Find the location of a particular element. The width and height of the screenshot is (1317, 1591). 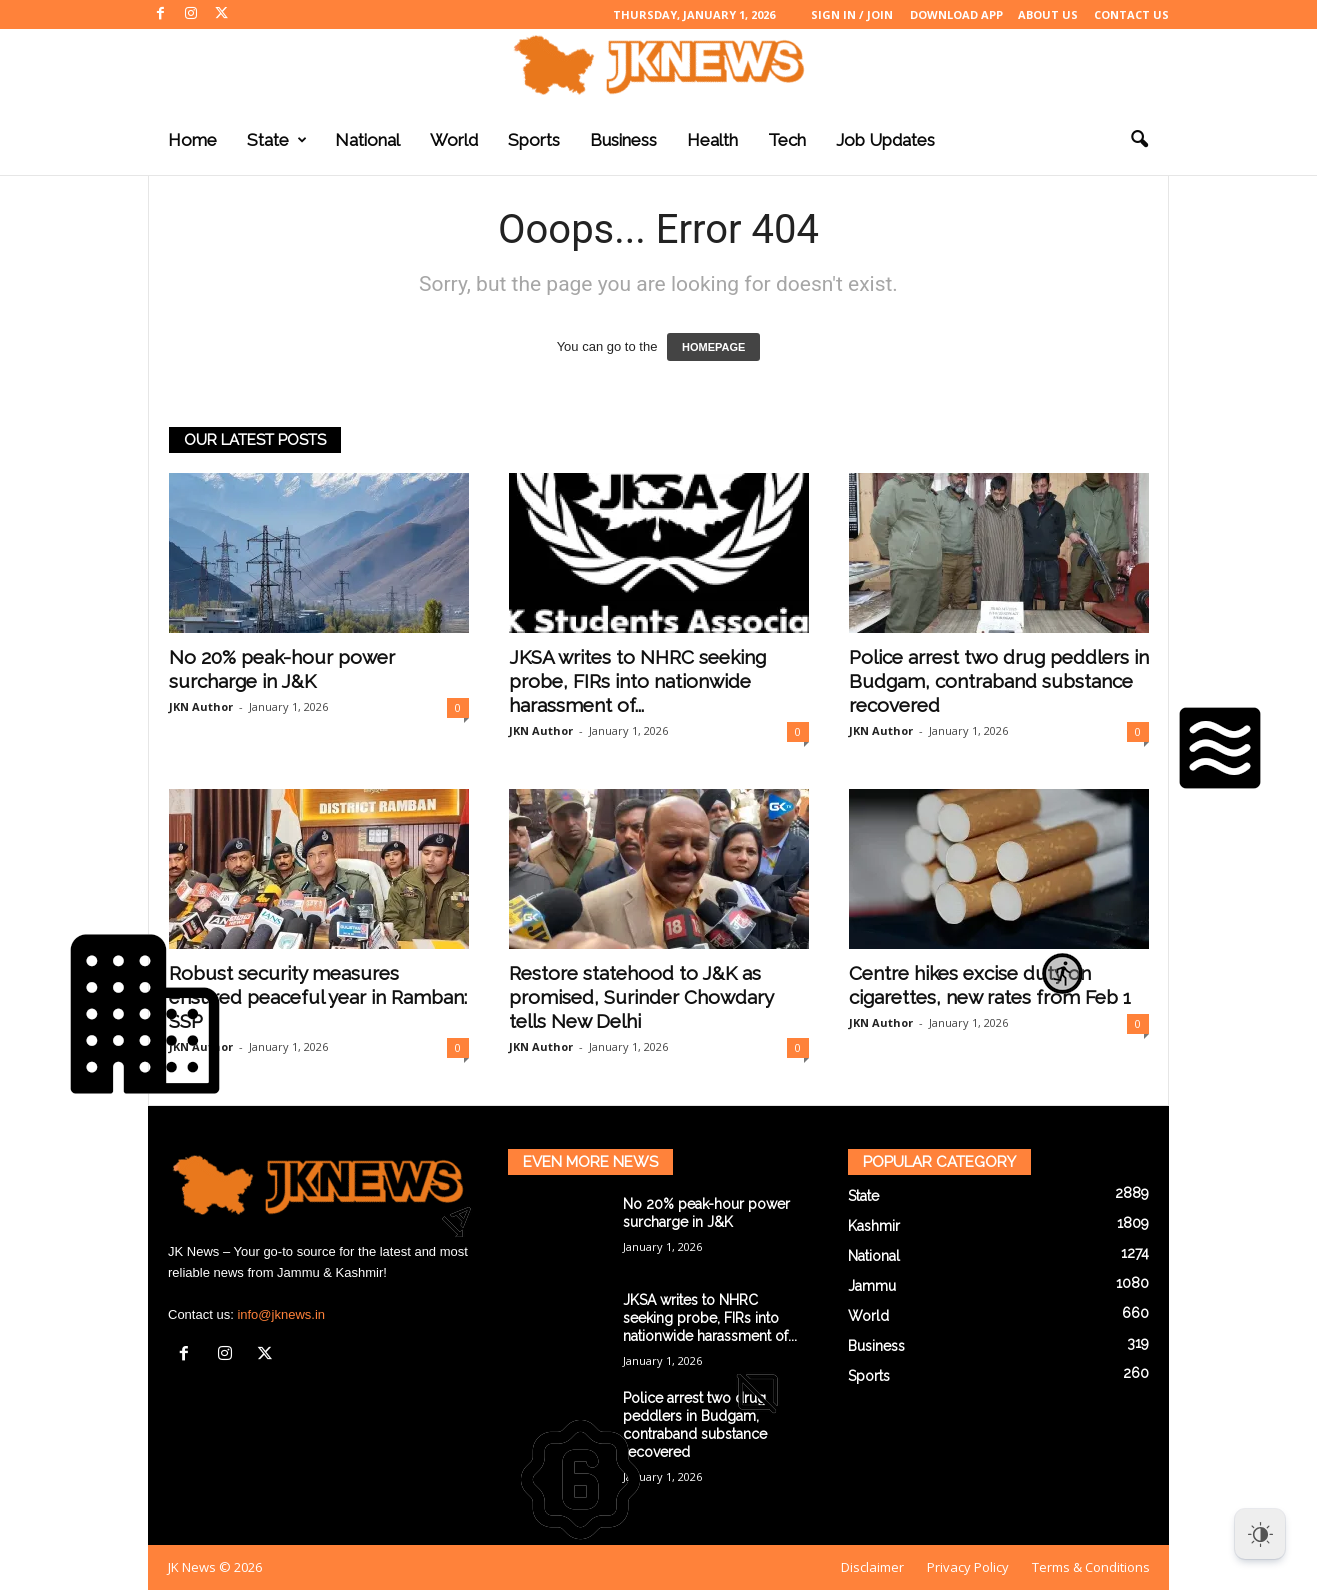

access running or jogging routes is located at coordinates (1062, 973).